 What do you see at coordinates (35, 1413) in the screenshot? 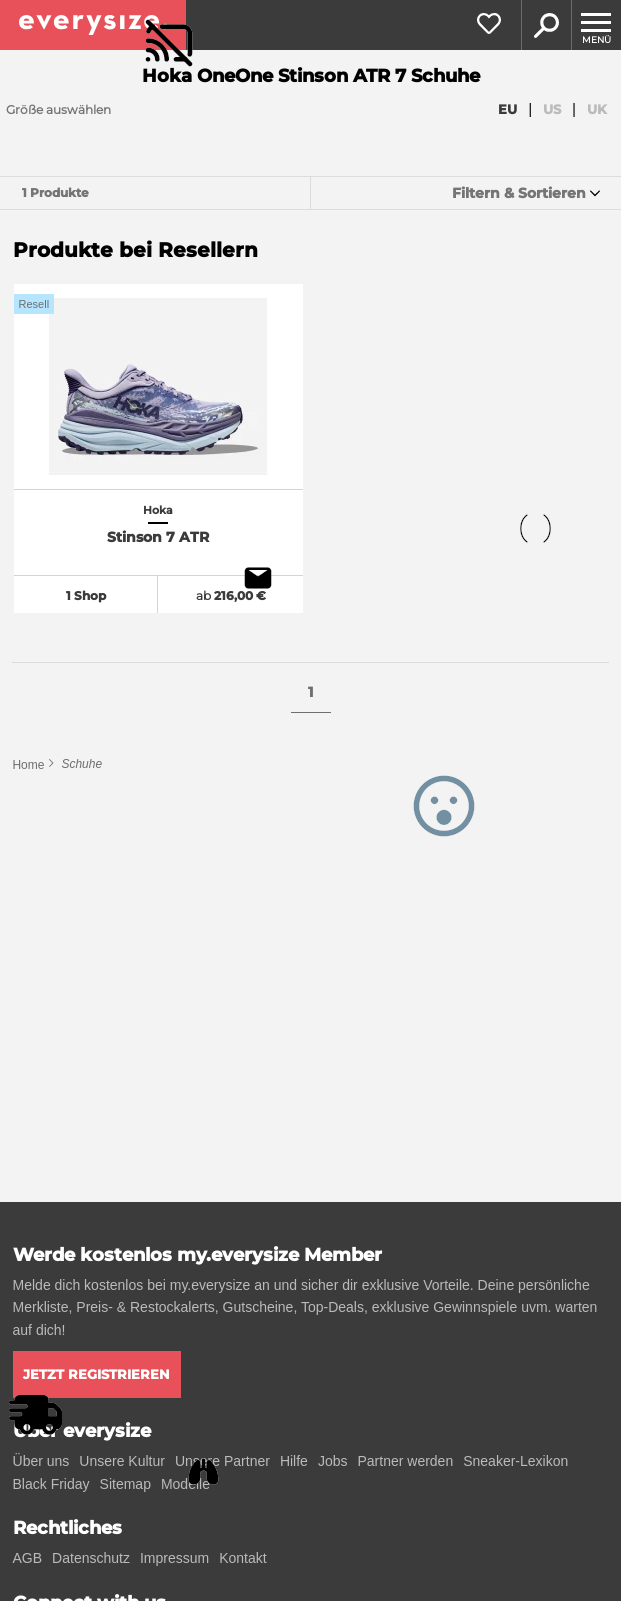
I see `indicates express or expedited shipping` at bounding box center [35, 1413].